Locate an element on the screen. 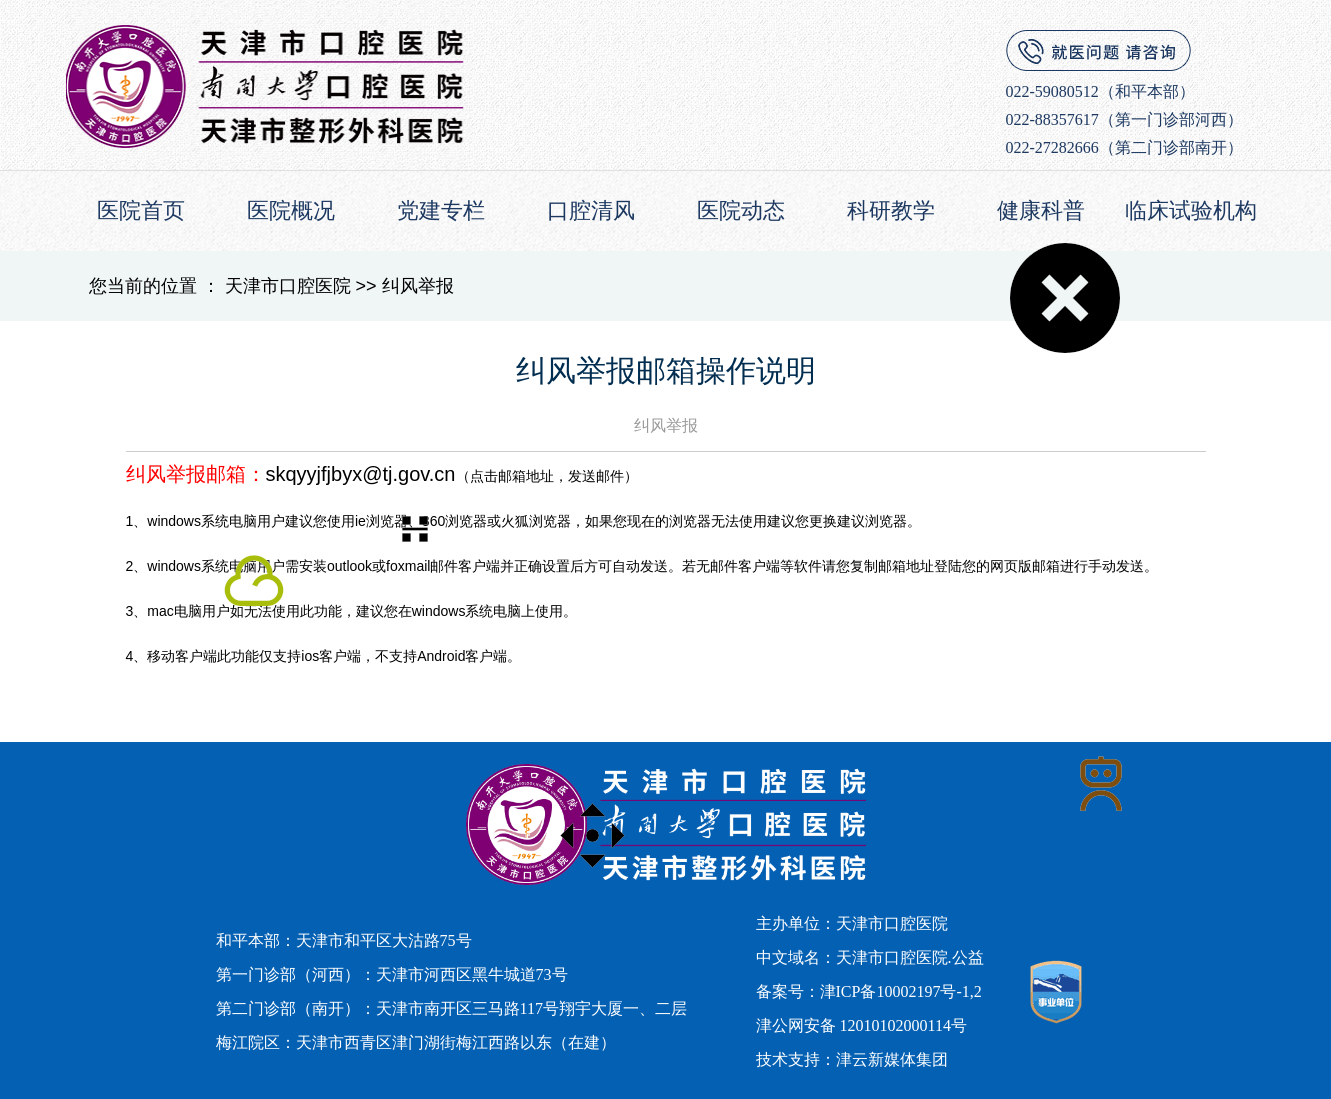 This screenshot has width=1331, height=1099. drag to reposition an element is located at coordinates (592, 835).